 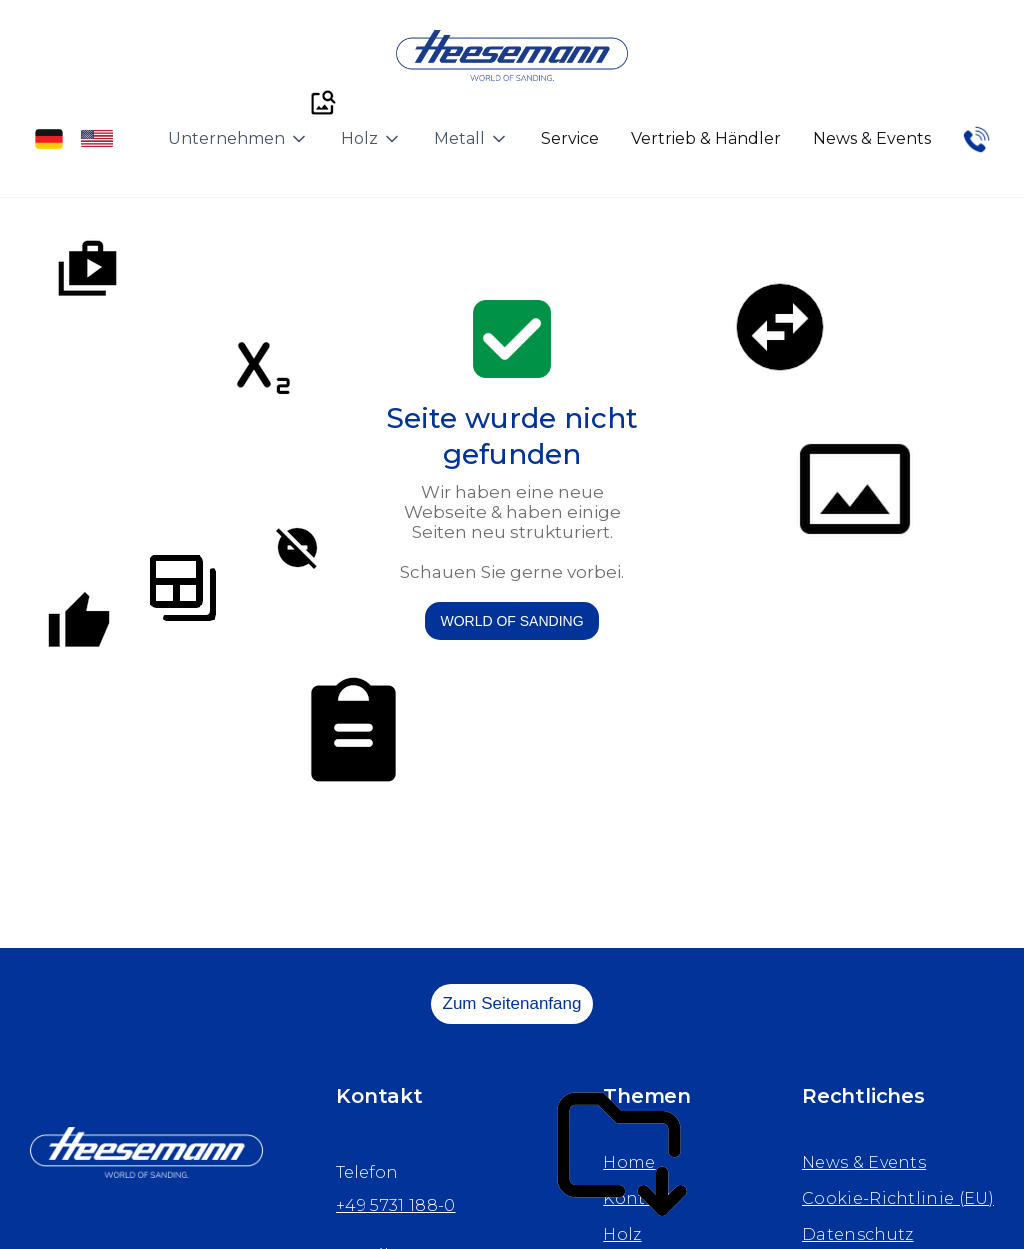 I want to click on create a backup of table data, so click(x=183, y=588).